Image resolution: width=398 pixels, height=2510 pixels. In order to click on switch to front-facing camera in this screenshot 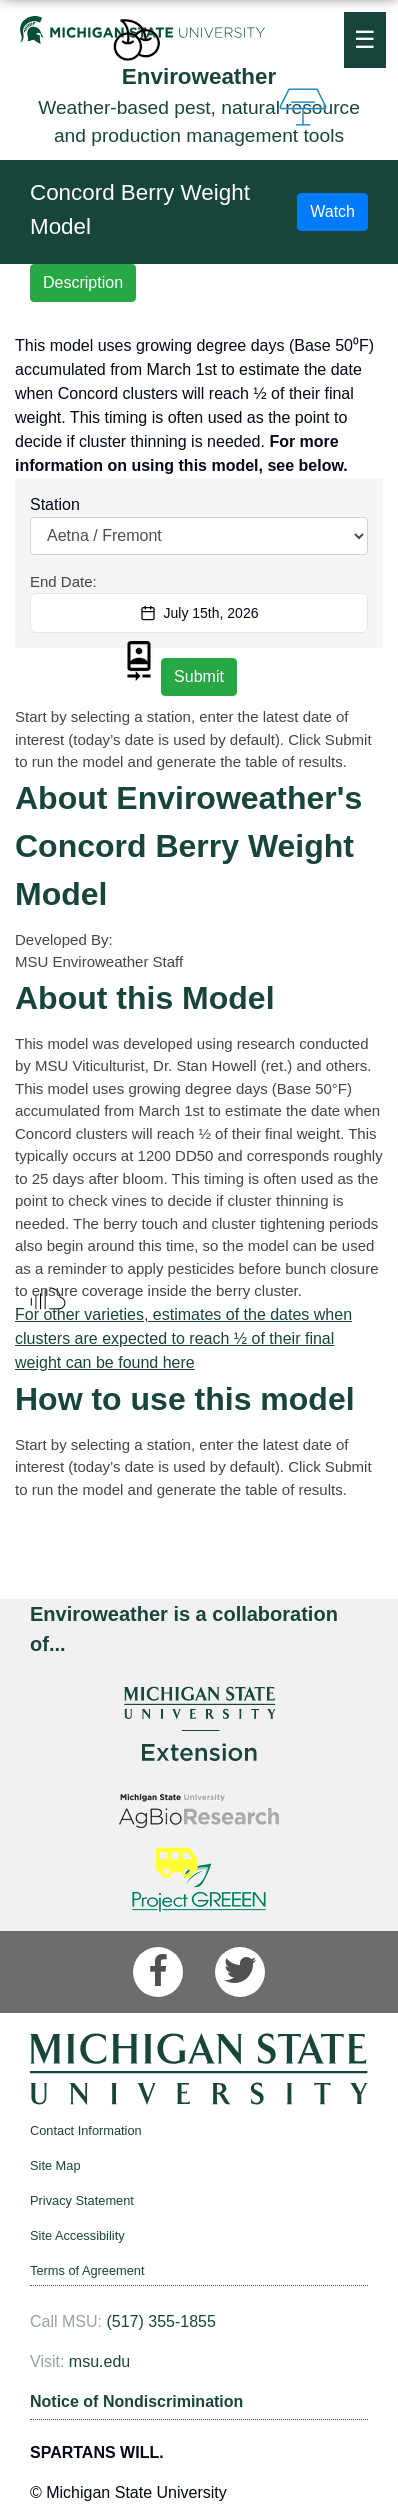, I will do `click(139, 661)`.